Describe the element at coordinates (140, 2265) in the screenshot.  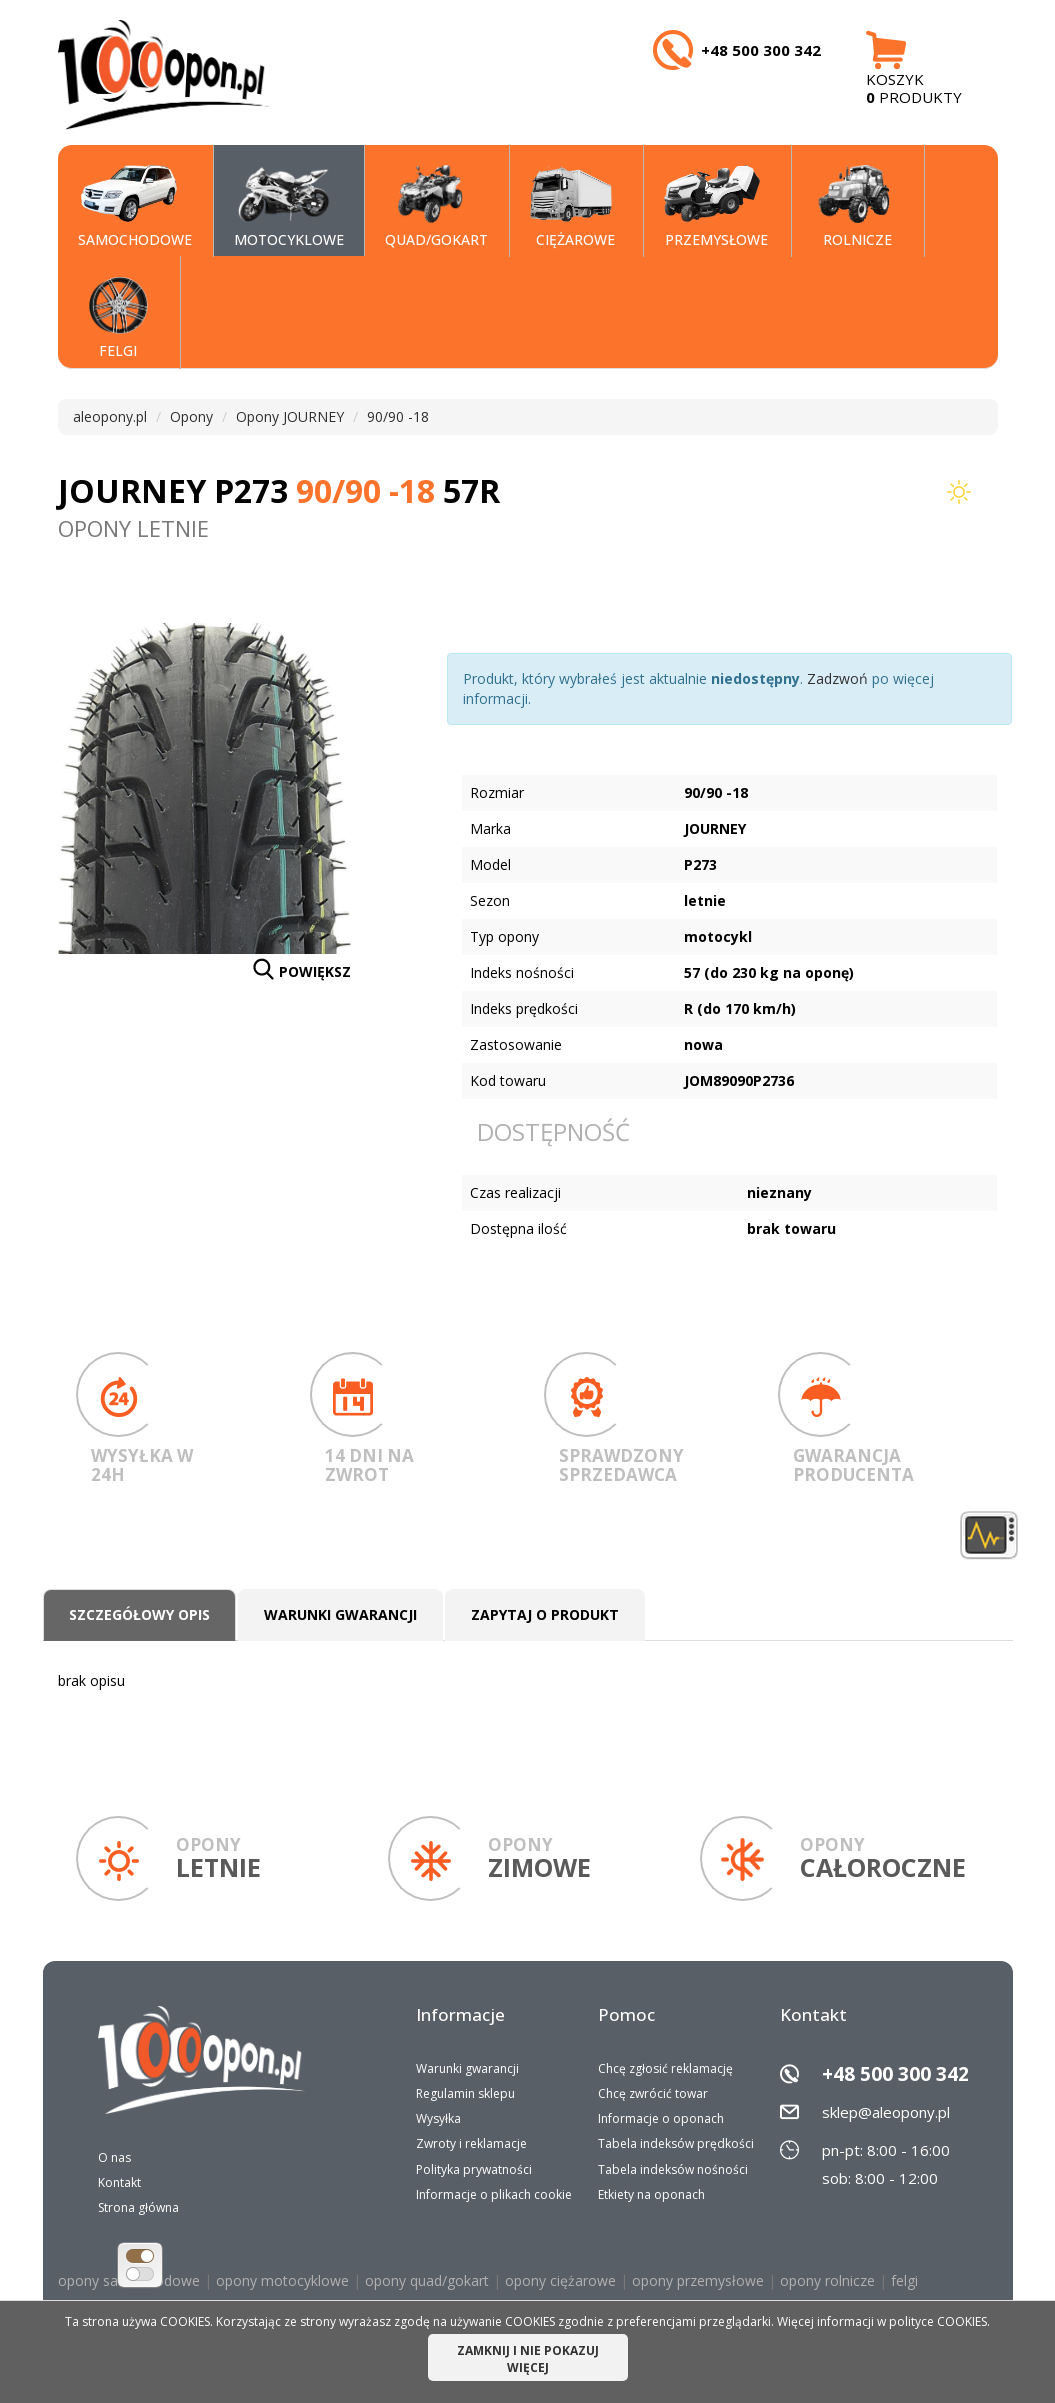
I see `open desktop preferences or settings` at that location.